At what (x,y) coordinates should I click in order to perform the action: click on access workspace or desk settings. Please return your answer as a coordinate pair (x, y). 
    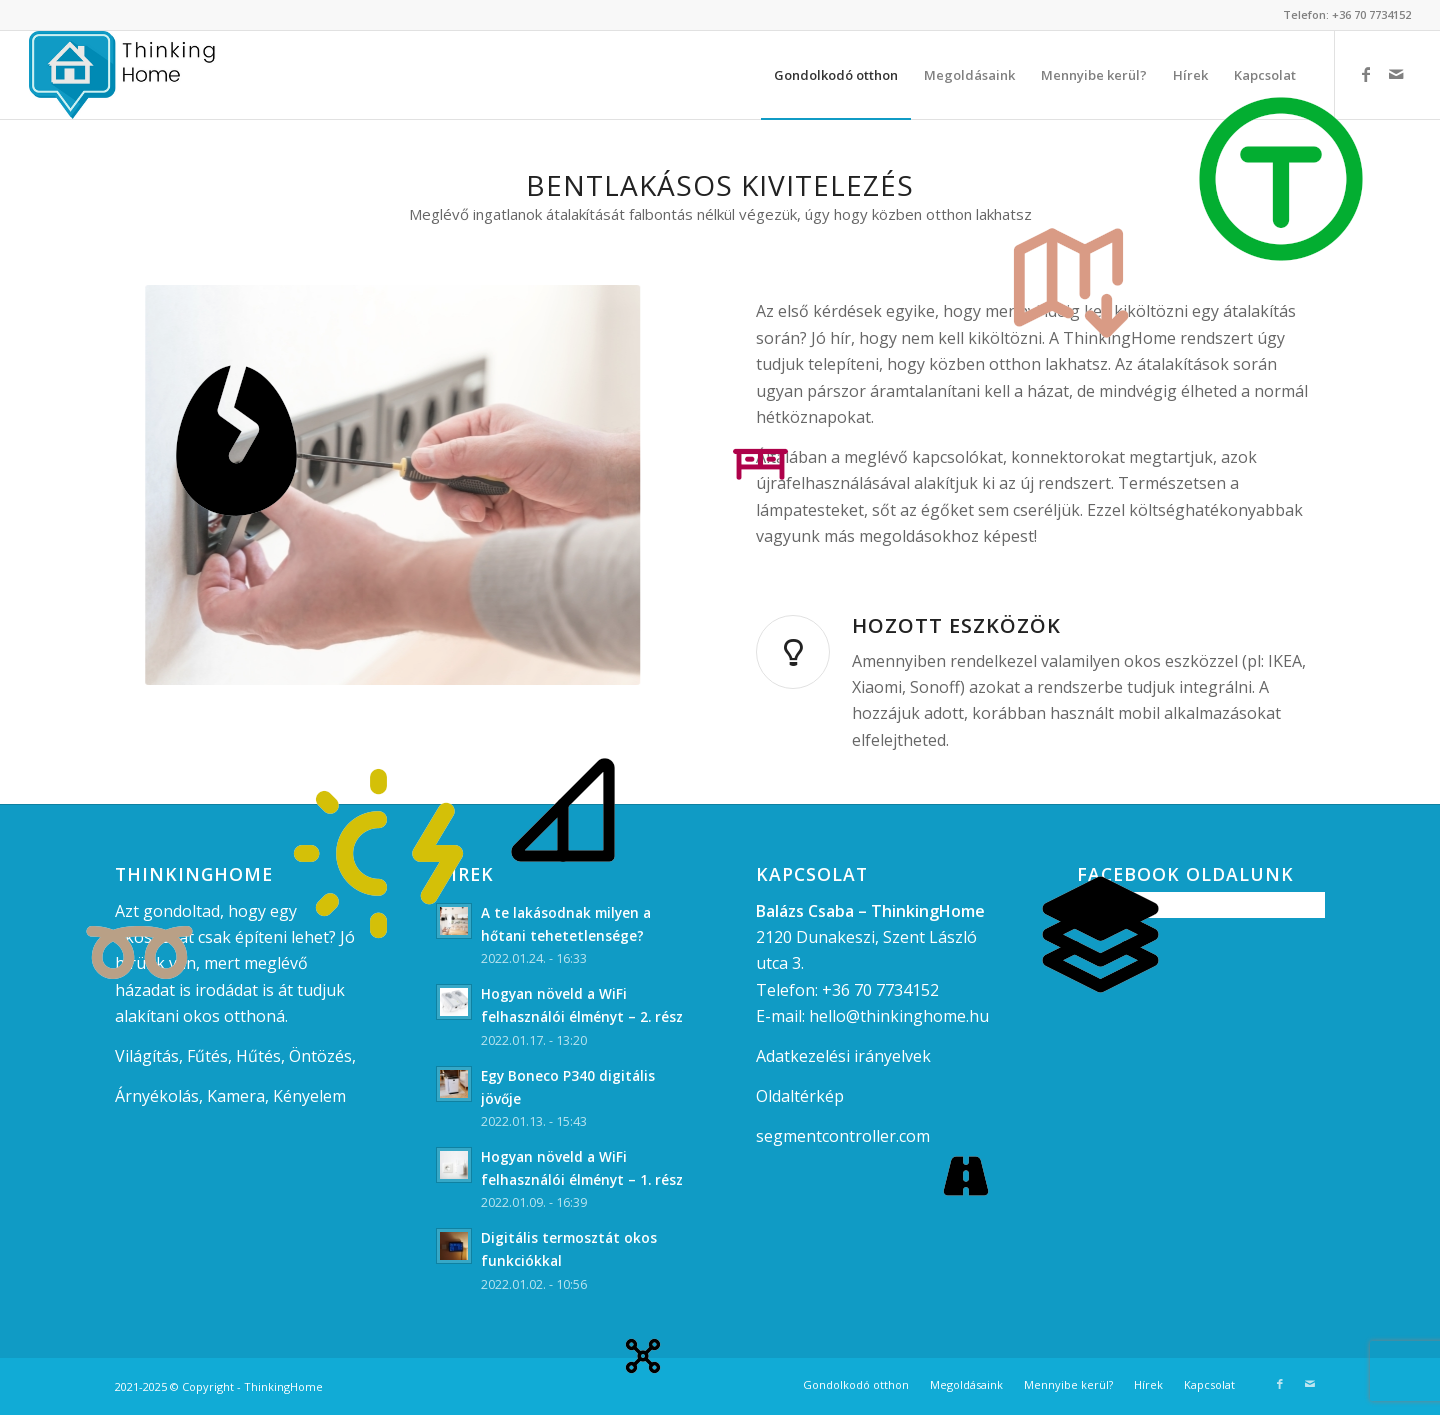
    Looking at the image, I should click on (760, 463).